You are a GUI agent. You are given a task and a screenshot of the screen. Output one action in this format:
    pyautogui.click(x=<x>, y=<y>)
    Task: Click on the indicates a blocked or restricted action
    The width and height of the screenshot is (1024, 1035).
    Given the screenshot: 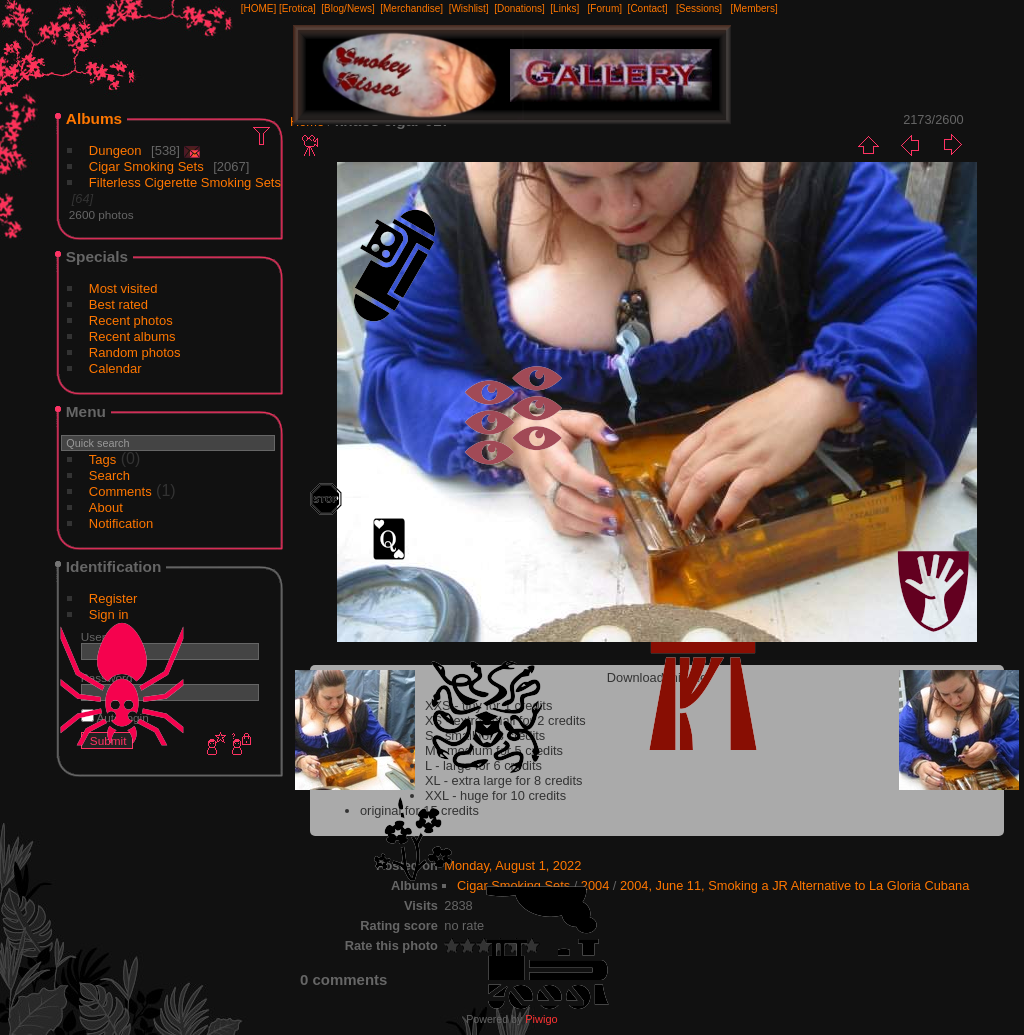 What is the action you would take?
    pyautogui.click(x=932, y=590)
    